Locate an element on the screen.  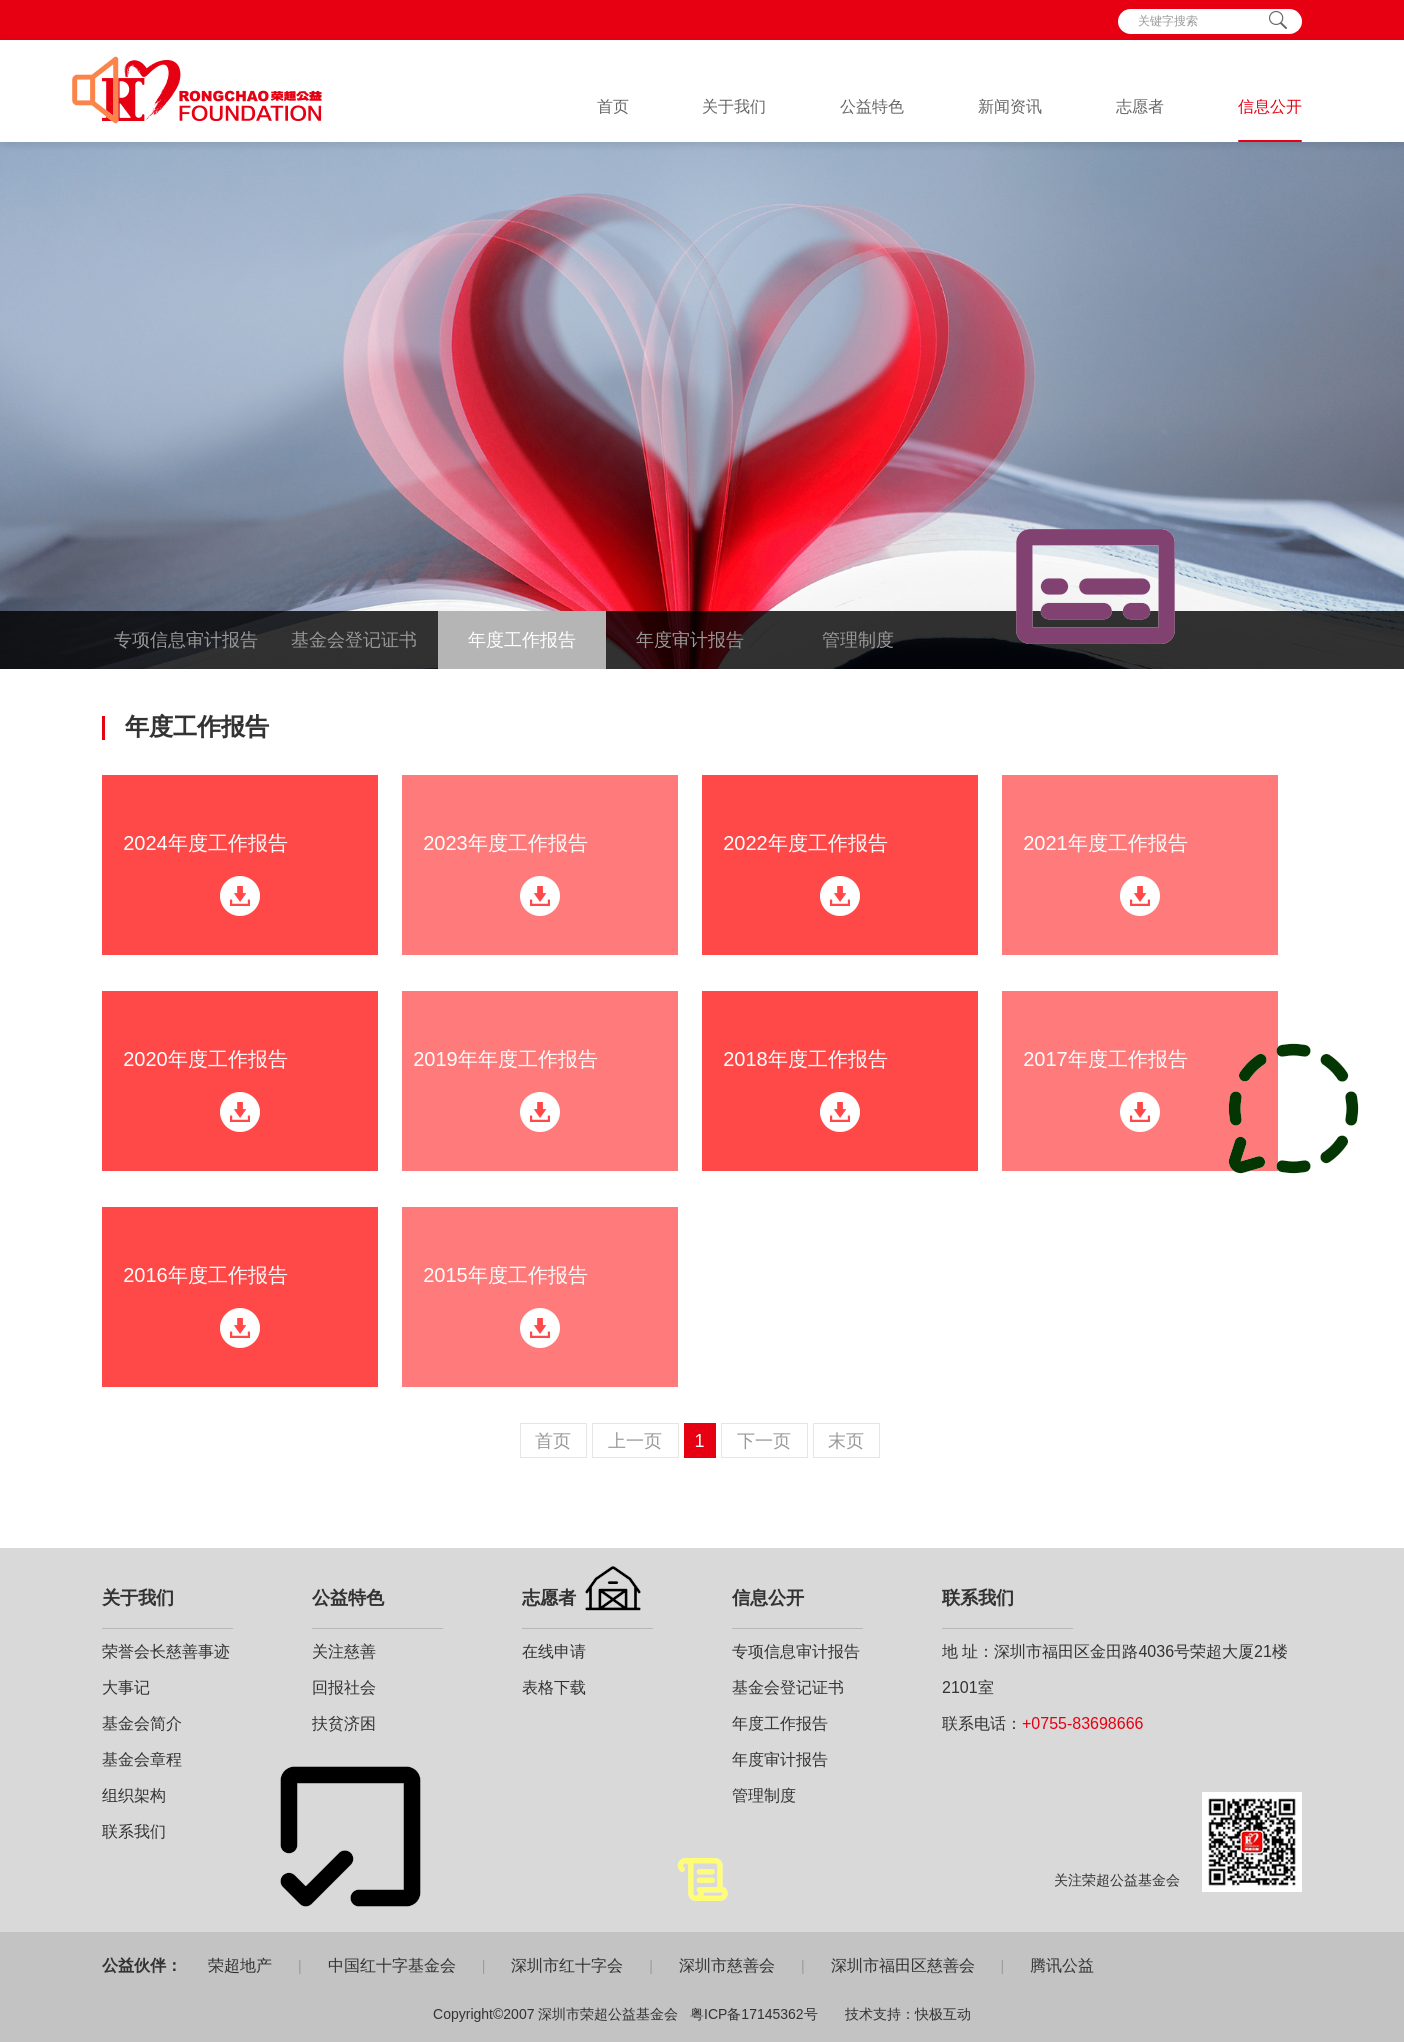
mark task as complete is located at coordinates (350, 1836).